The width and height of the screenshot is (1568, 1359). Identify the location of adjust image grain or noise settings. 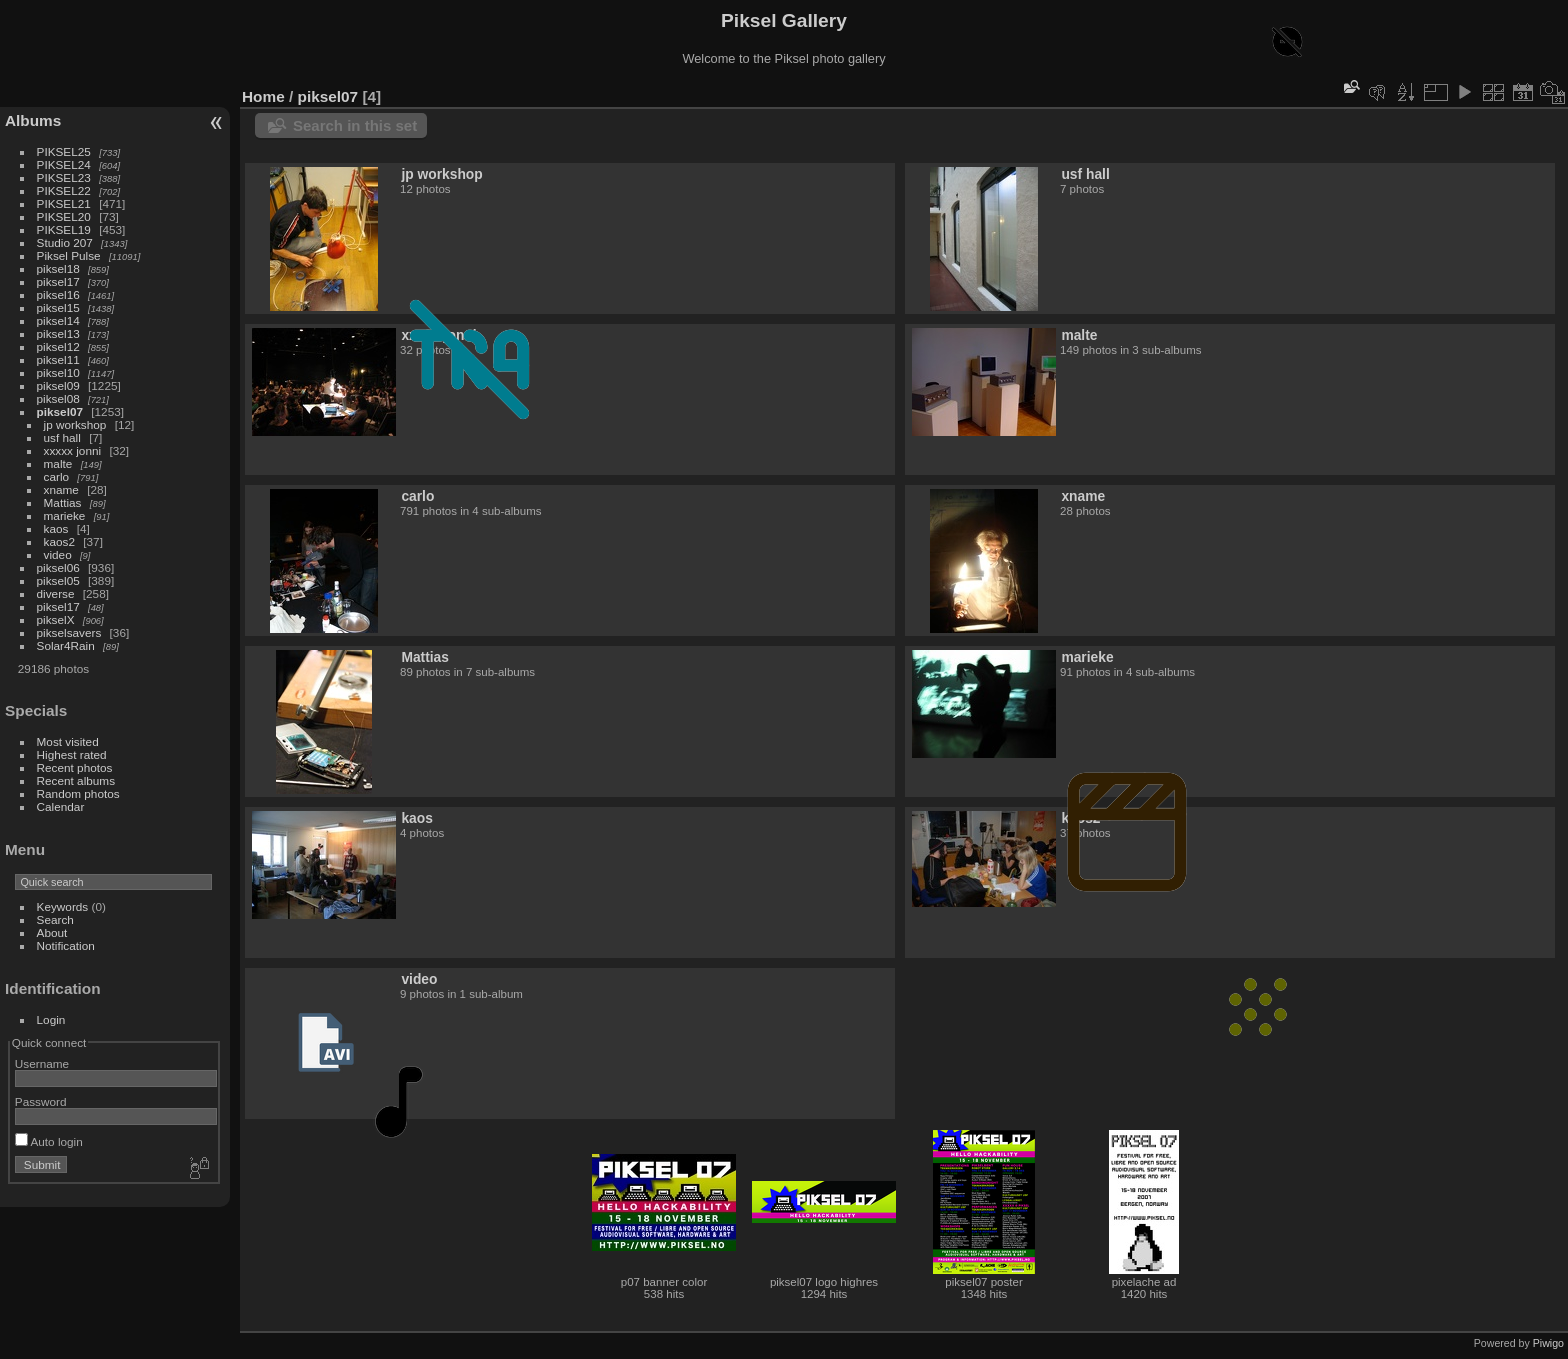
(1258, 1007).